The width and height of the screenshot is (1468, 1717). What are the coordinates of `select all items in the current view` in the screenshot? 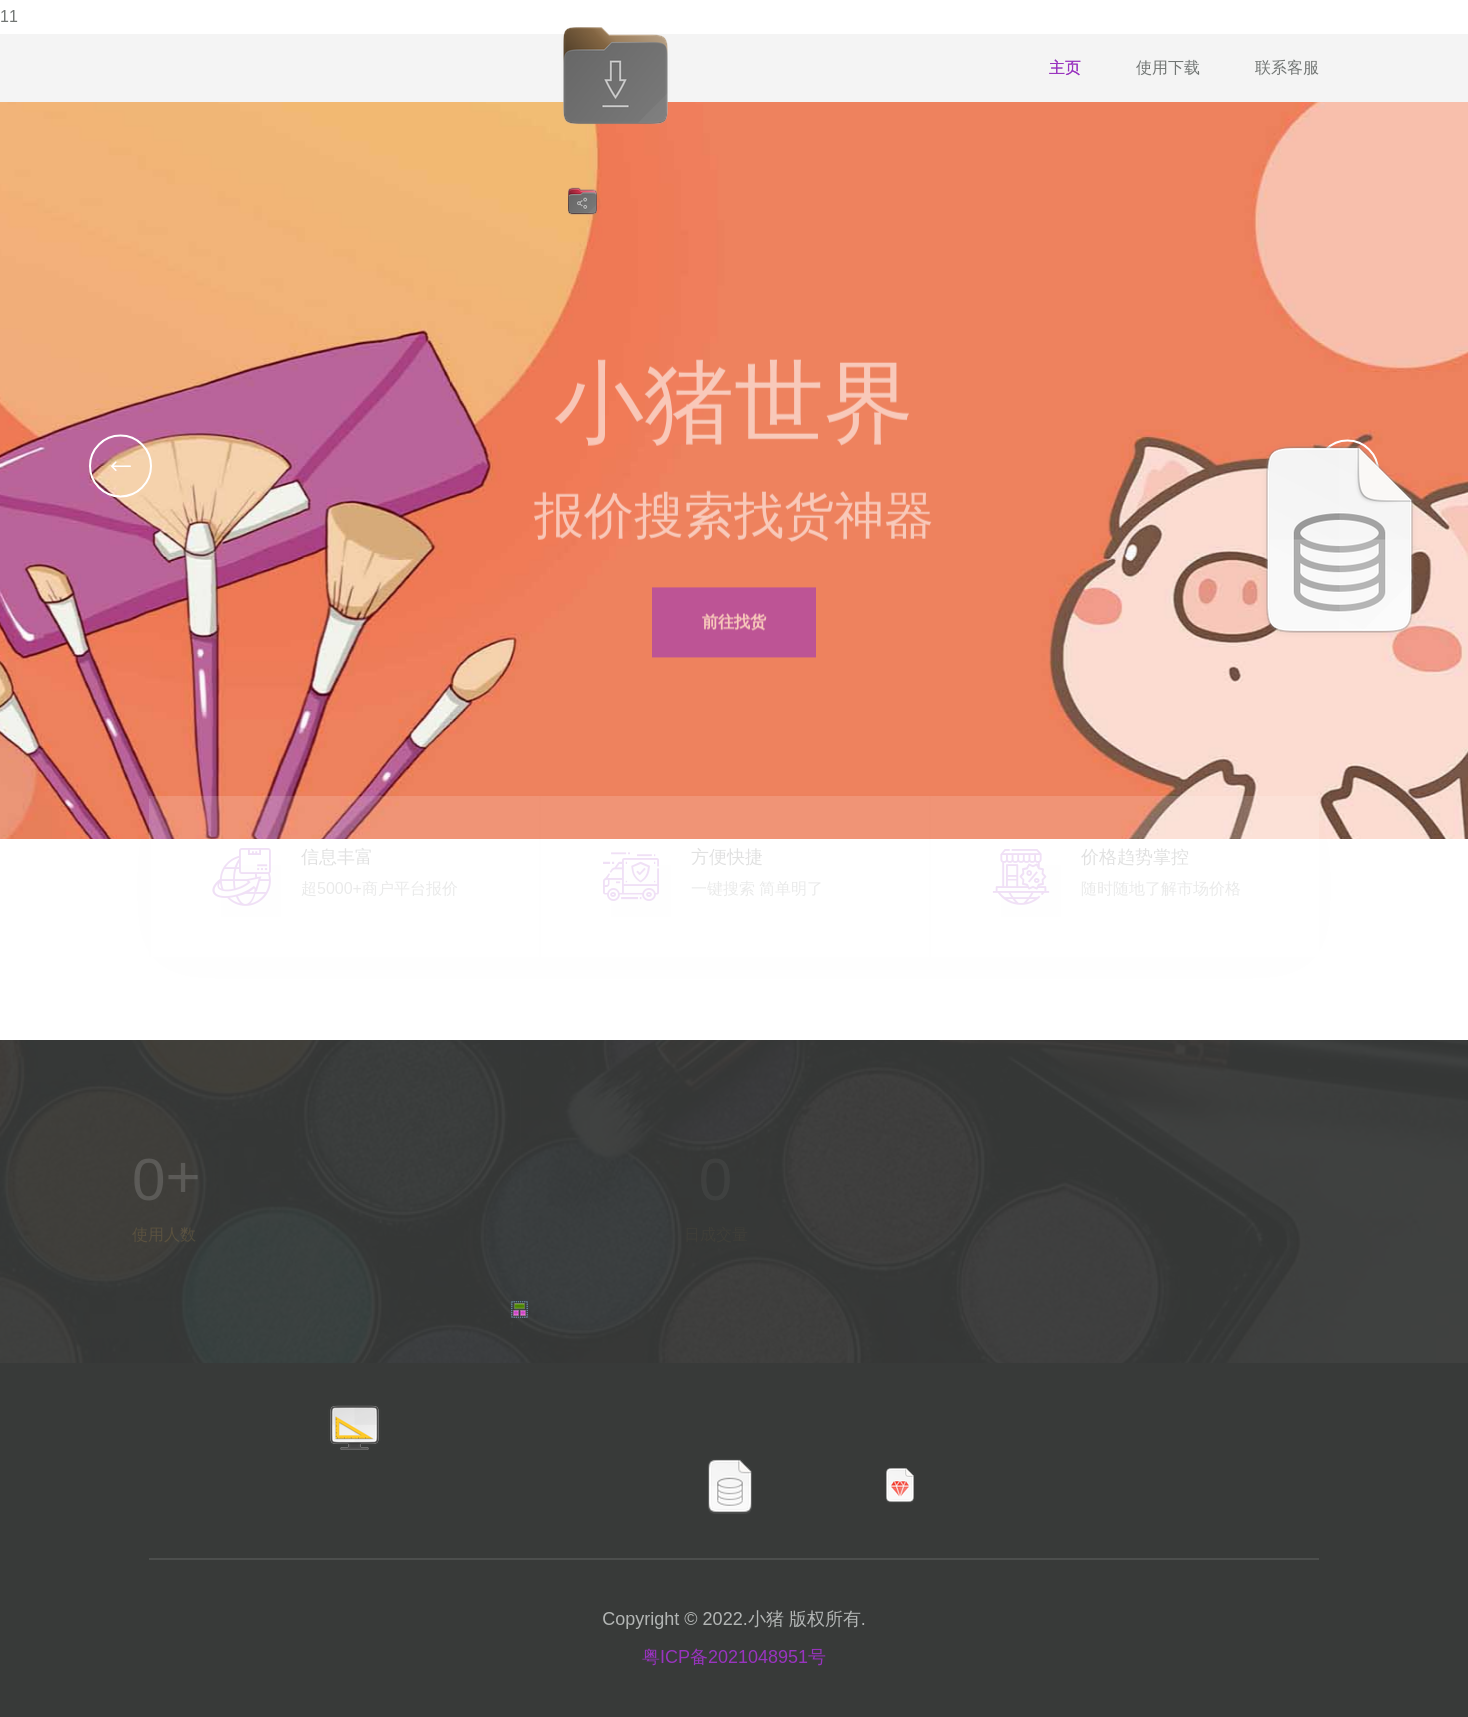 It's located at (519, 1309).